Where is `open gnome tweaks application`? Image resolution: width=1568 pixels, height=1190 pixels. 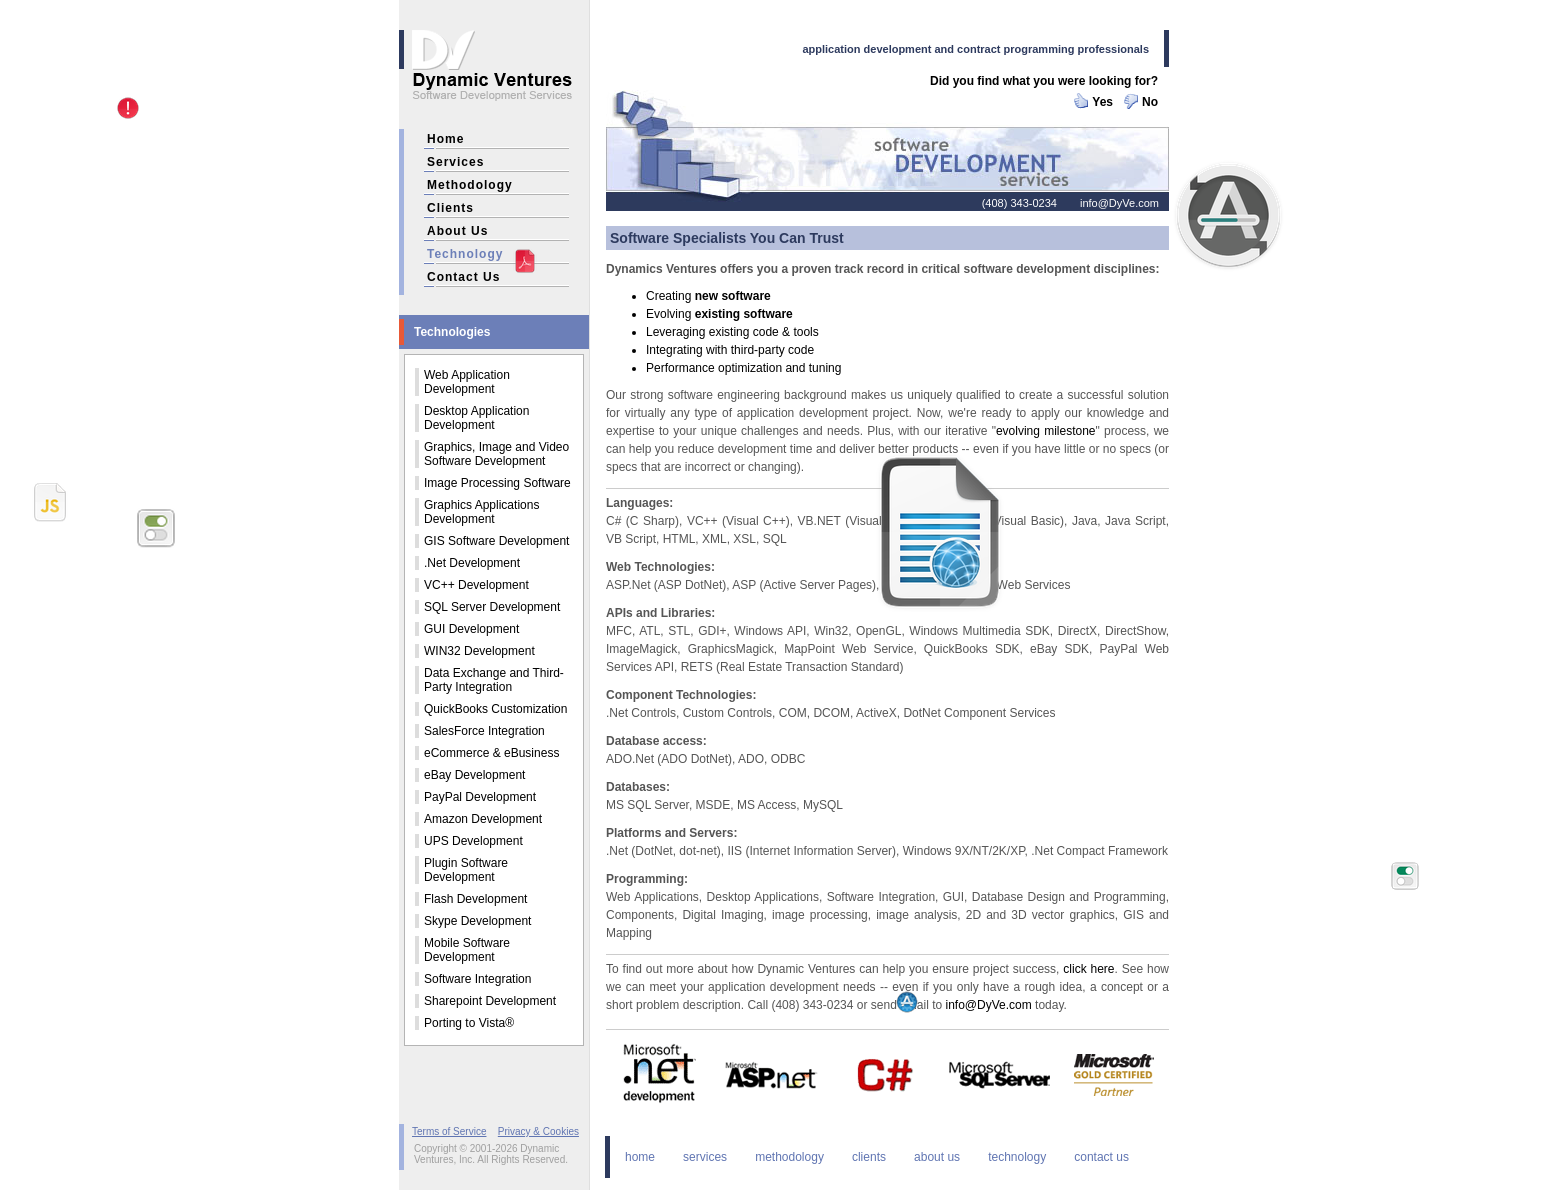
open gnome tweaks application is located at coordinates (1405, 876).